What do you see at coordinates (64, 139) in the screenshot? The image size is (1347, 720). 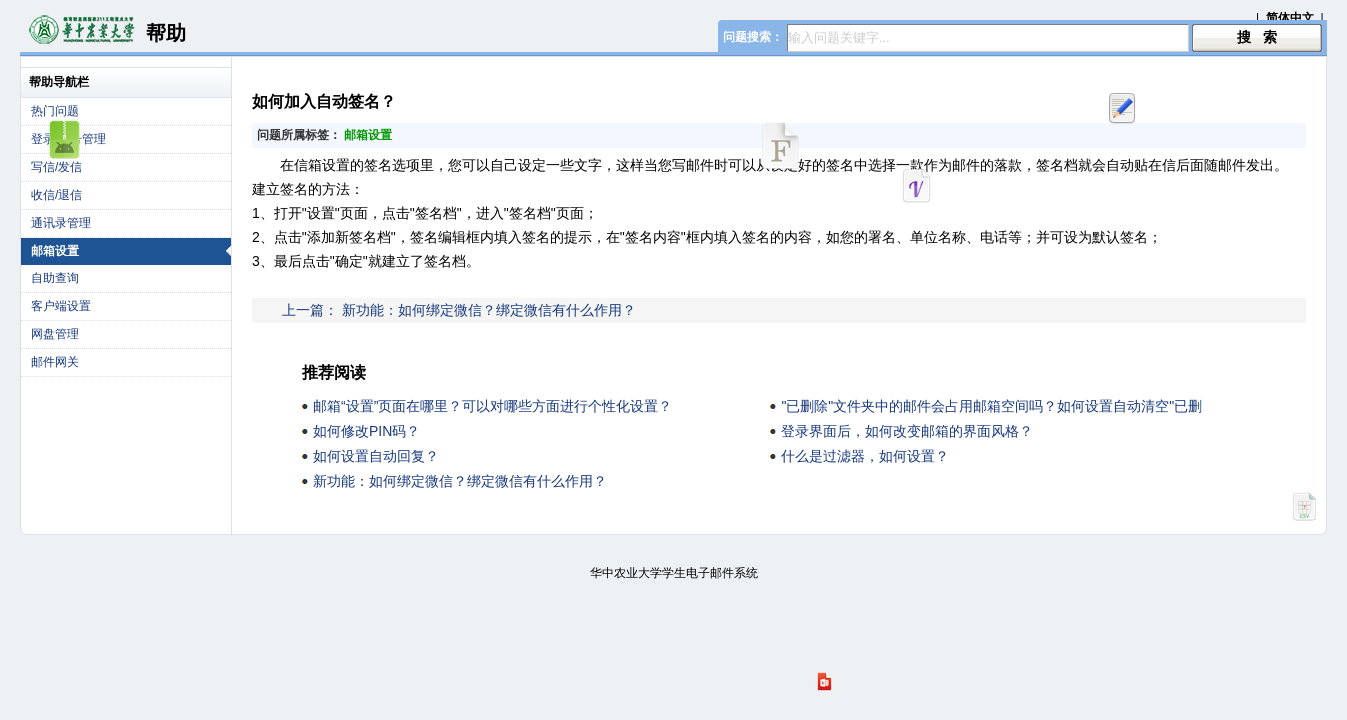 I see `android application package file (APK)` at bounding box center [64, 139].